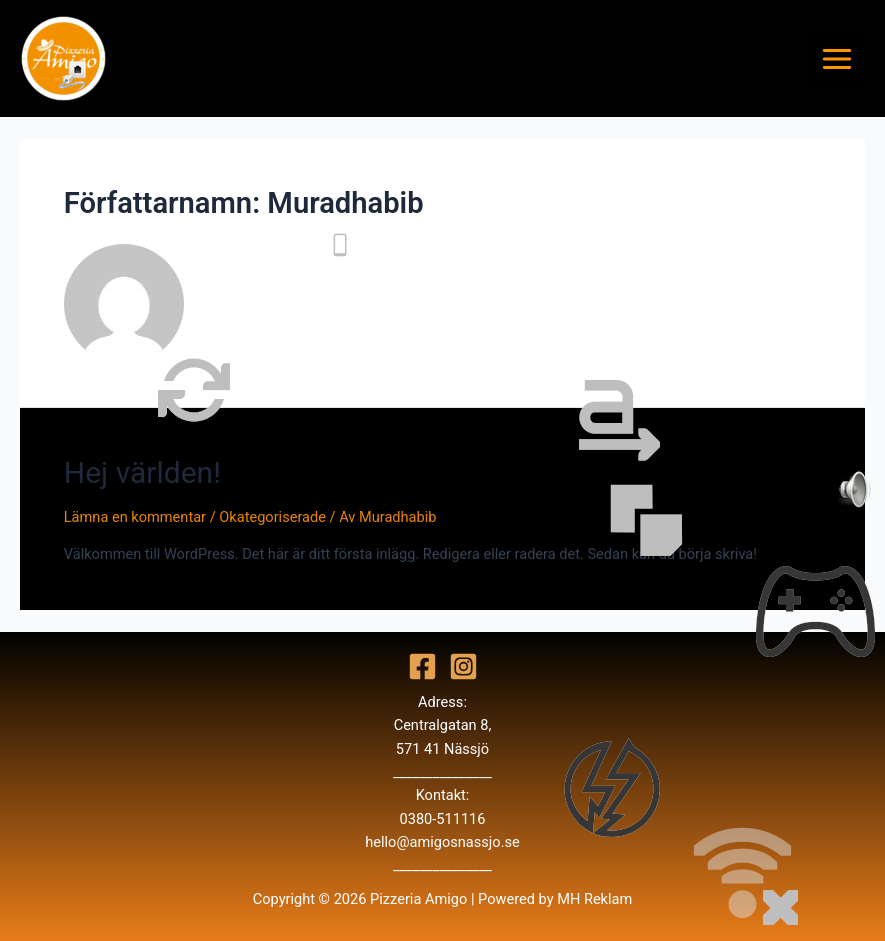 Image resolution: width=885 pixels, height=941 pixels. What do you see at coordinates (742, 869) in the screenshot?
I see `indicates no wireless network connection` at bounding box center [742, 869].